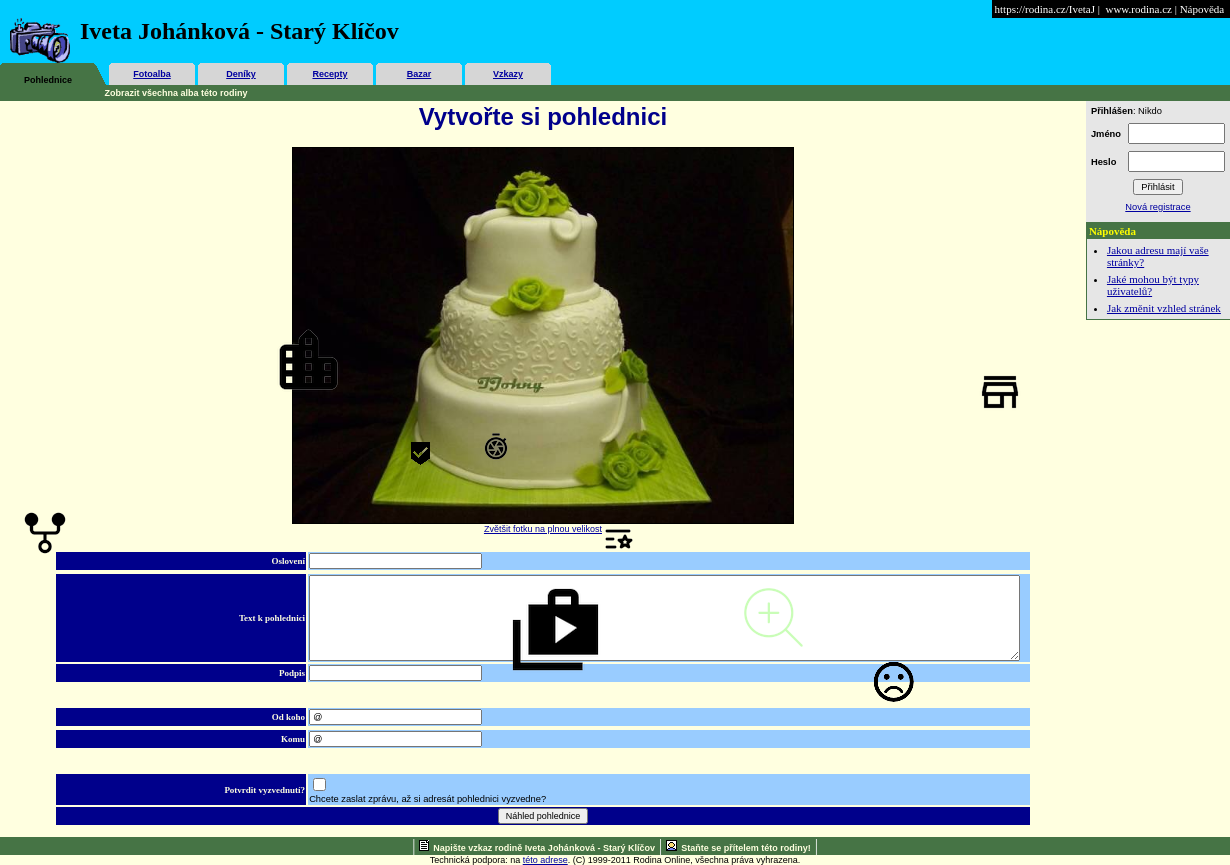 This screenshot has width=1230, height=865. Describe the element at coordinates (618, 539) in the screenshot. I see `view your favorites list` at that location.